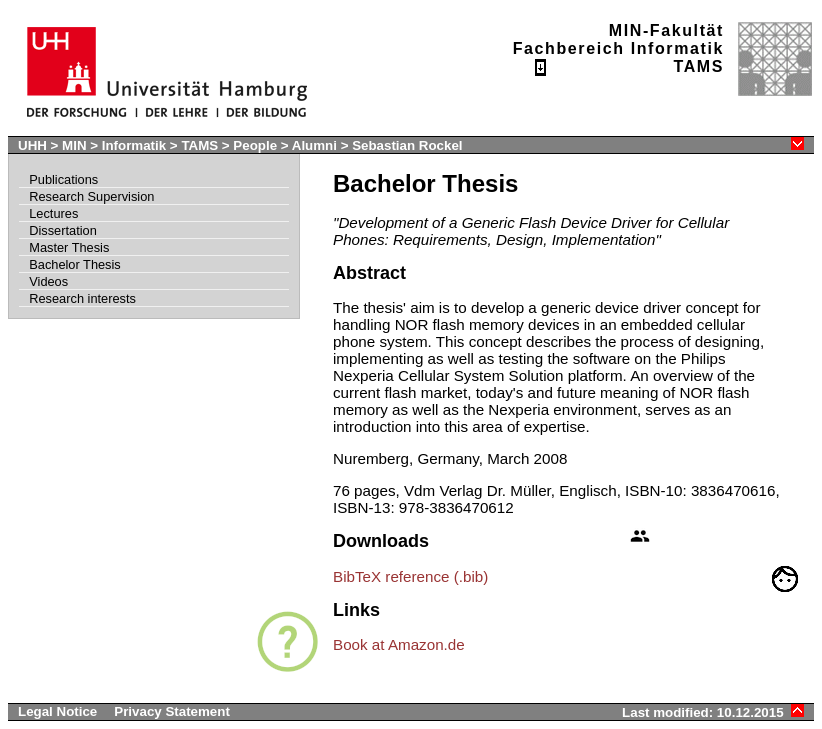 The height and width of the screenshot is (729, 822). What do you see at coordinates (640, 536) in the screenshot?
I see `view group members` at bounding box center [640, 536].